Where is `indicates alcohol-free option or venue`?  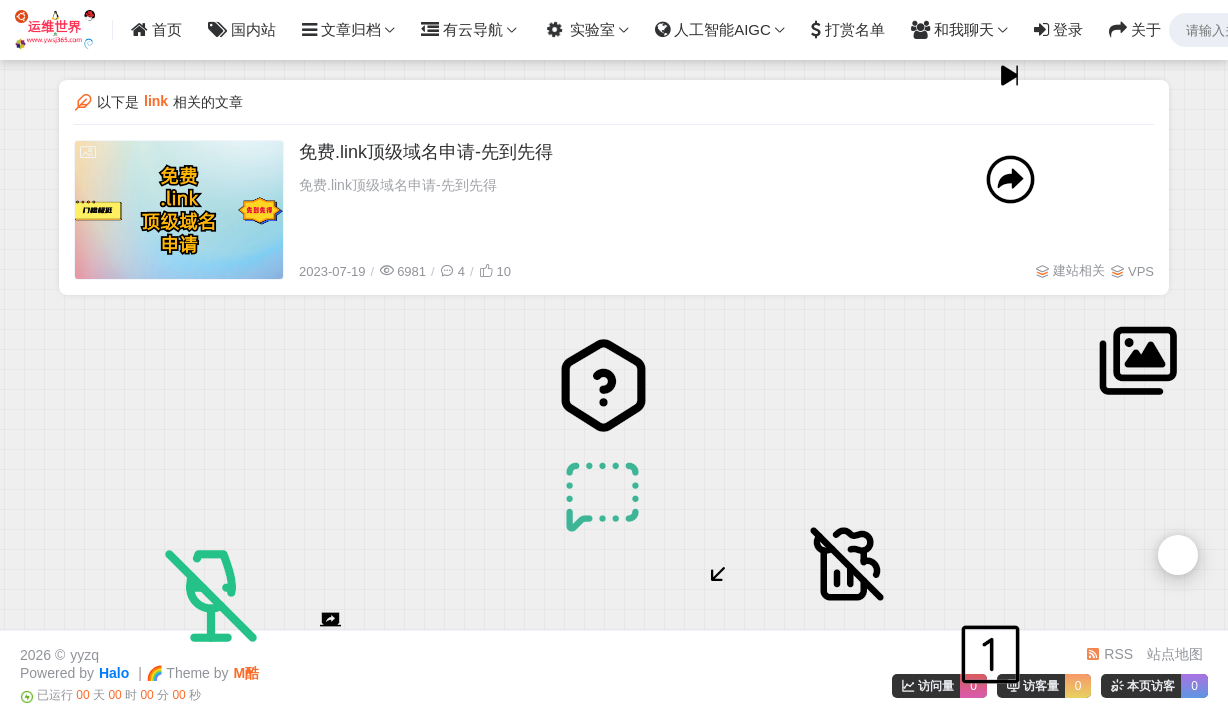
indicates alcohol-free option or venue is located at coordinates (847, 564).